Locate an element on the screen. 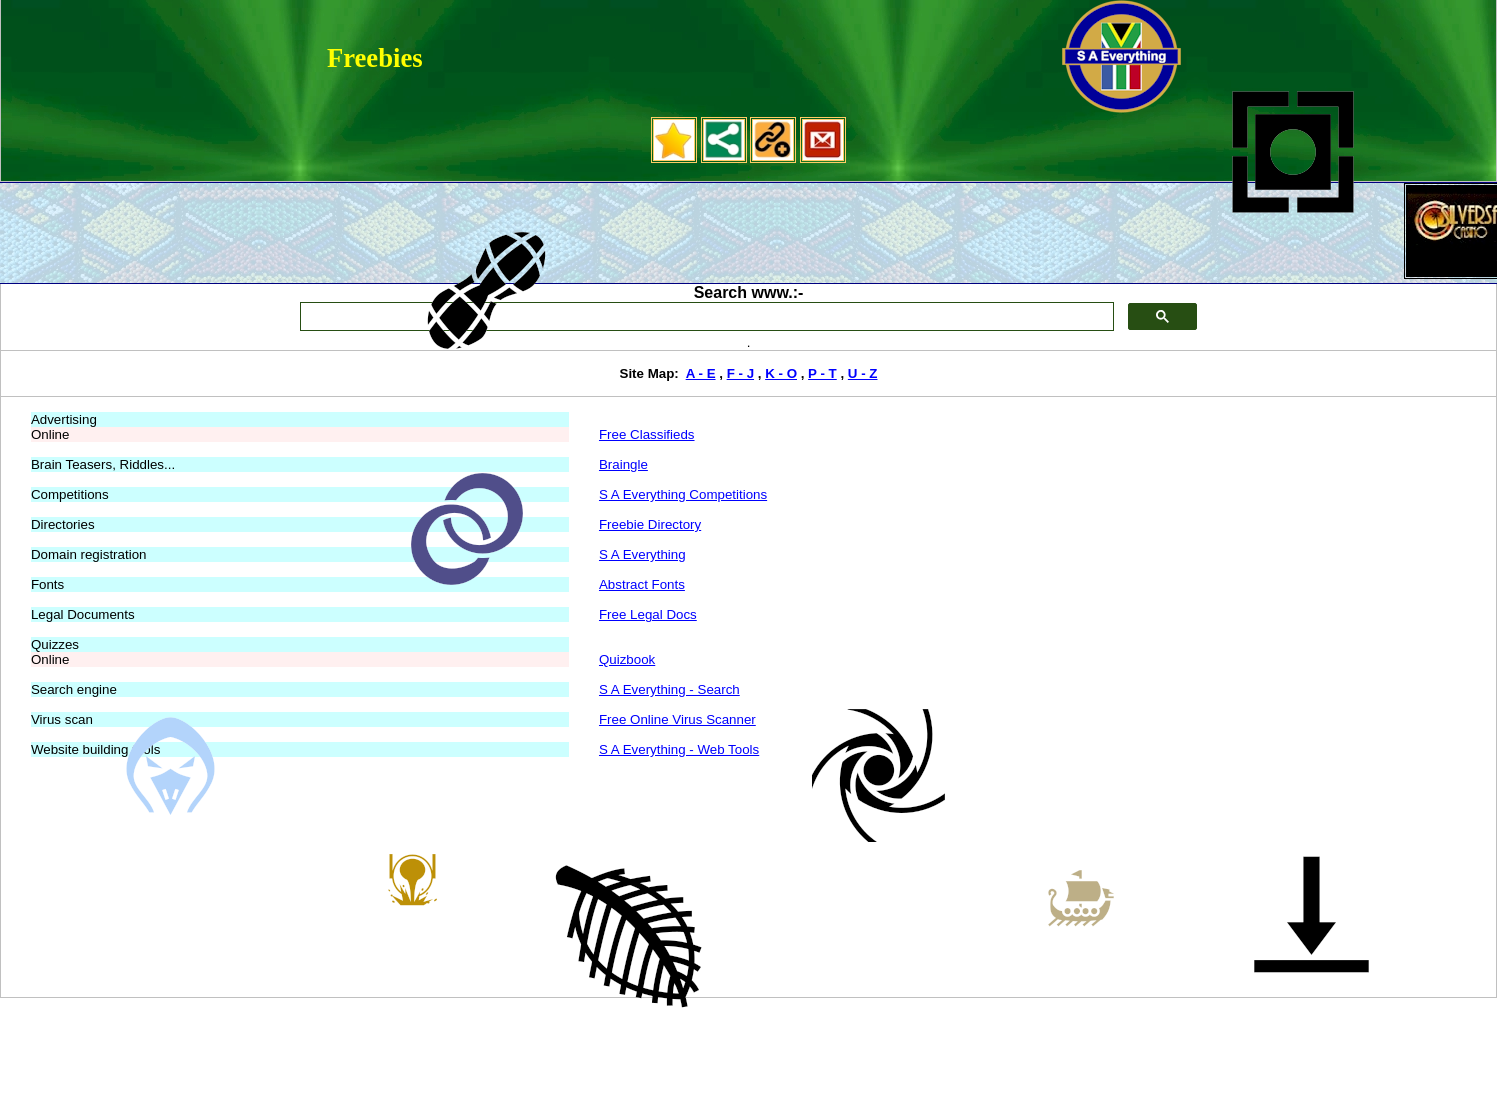  viking ship or drakkar game element is located at coordinates (1080, 901).